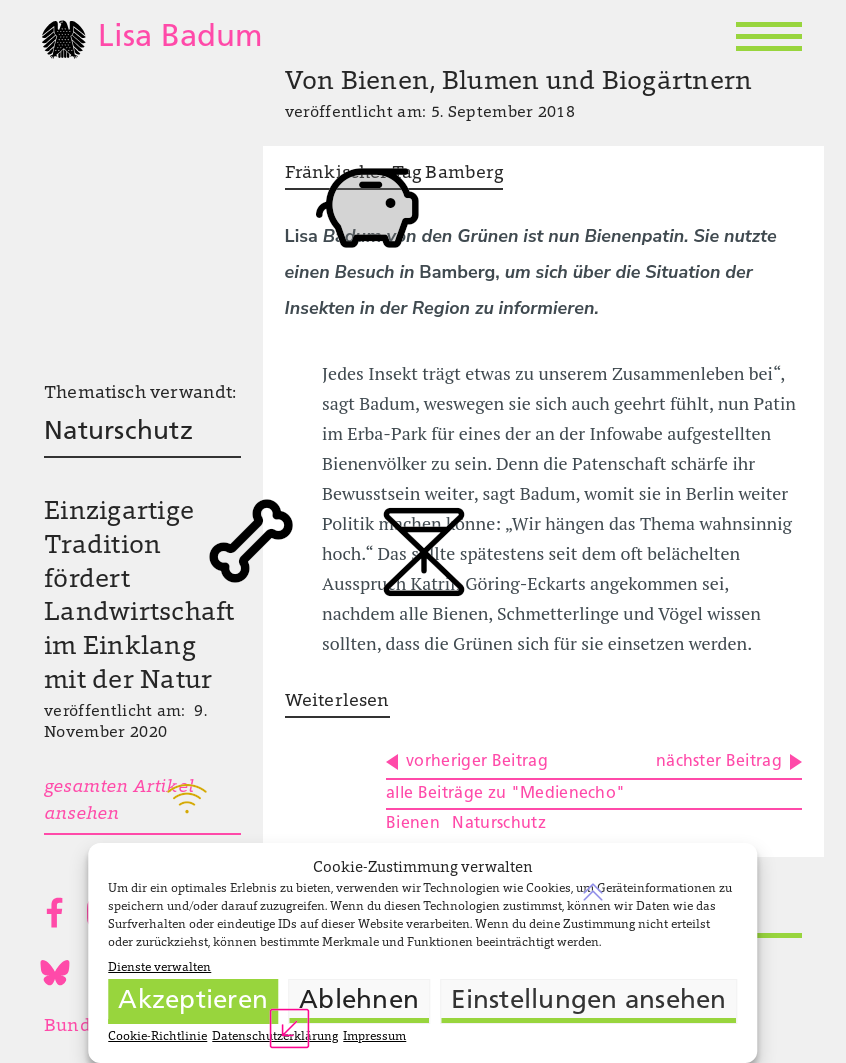  What do you see at coordinates (593, 892) in the screenshot?
I see `scroll to top of page` at bounding box center [593, 892].